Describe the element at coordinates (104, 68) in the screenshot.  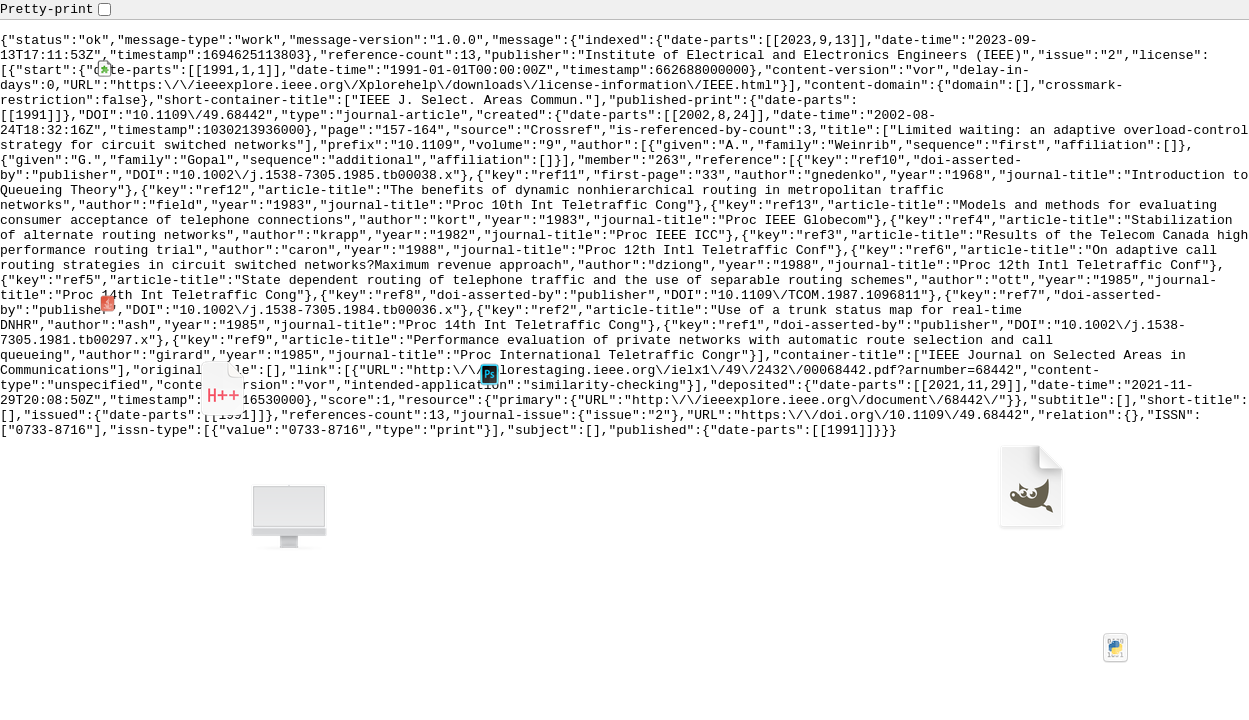
I see `openoffice extension file type indicator` at that location.